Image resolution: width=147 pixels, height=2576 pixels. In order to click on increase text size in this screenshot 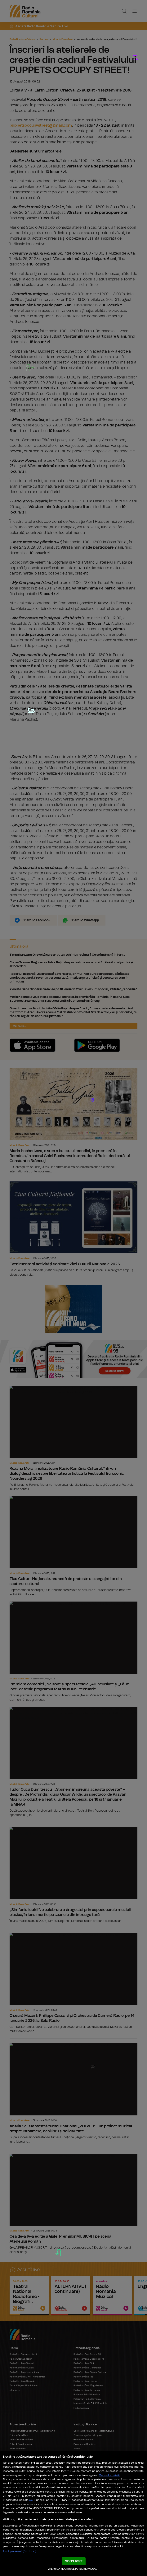, I will do `click(30, 367)`.